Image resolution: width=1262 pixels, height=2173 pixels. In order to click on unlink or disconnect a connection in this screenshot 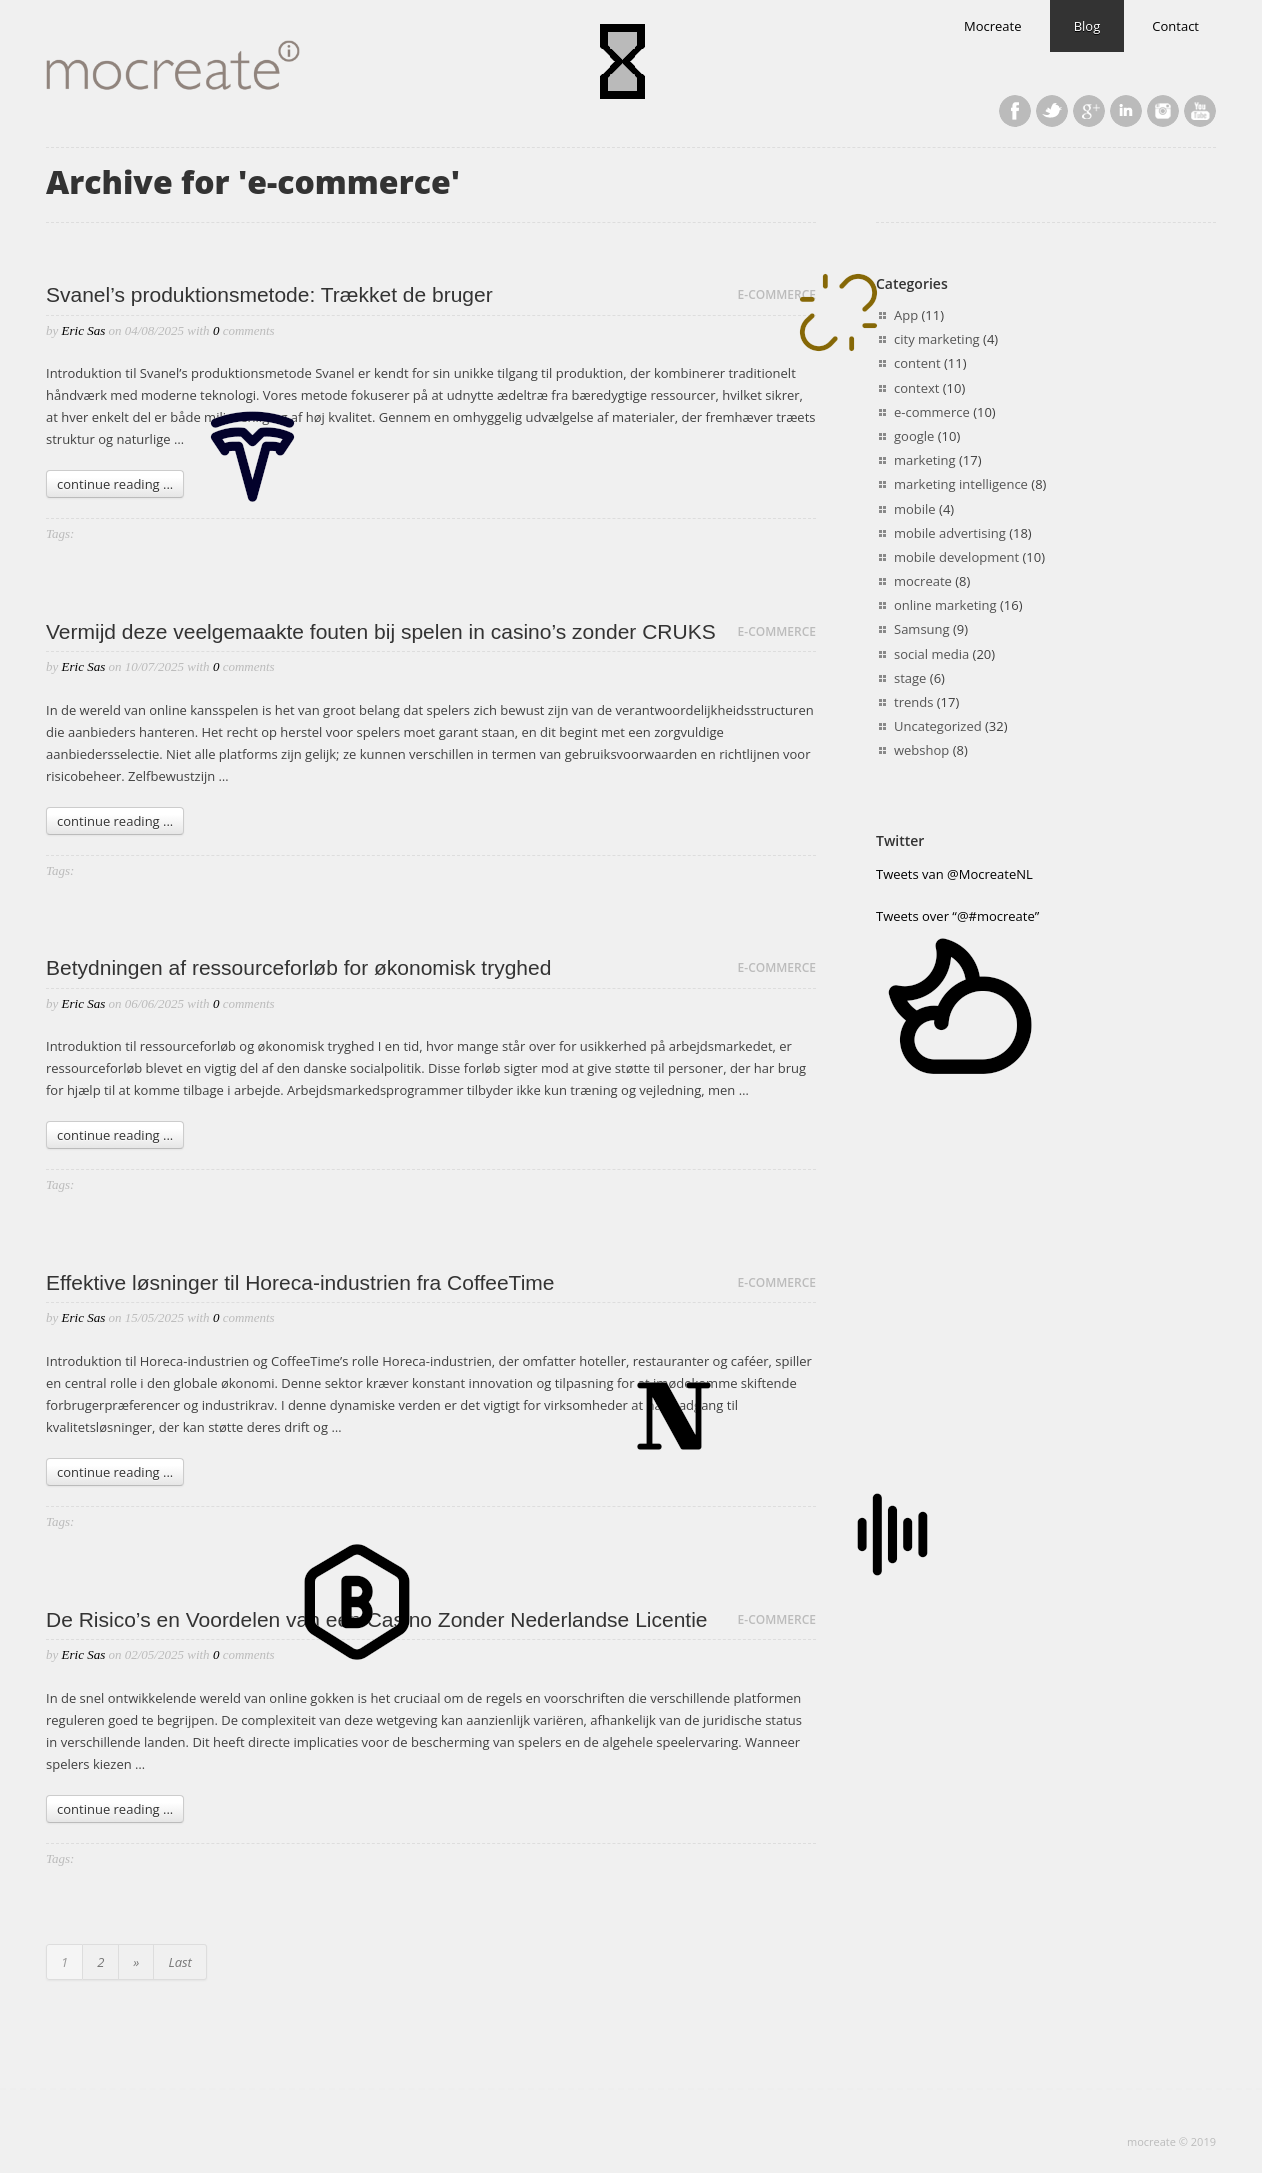, I will do `click(838, 312)`.